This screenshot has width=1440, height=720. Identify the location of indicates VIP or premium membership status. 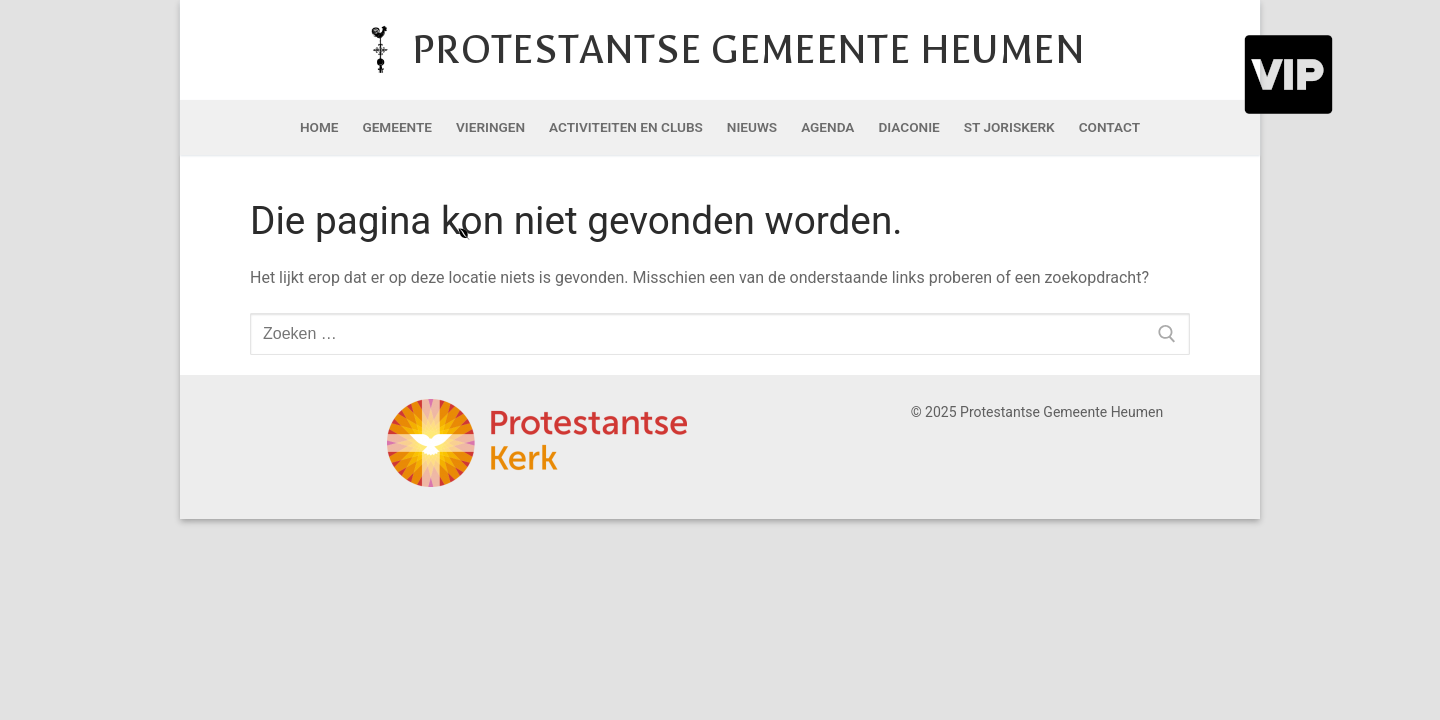
(1288, 74).